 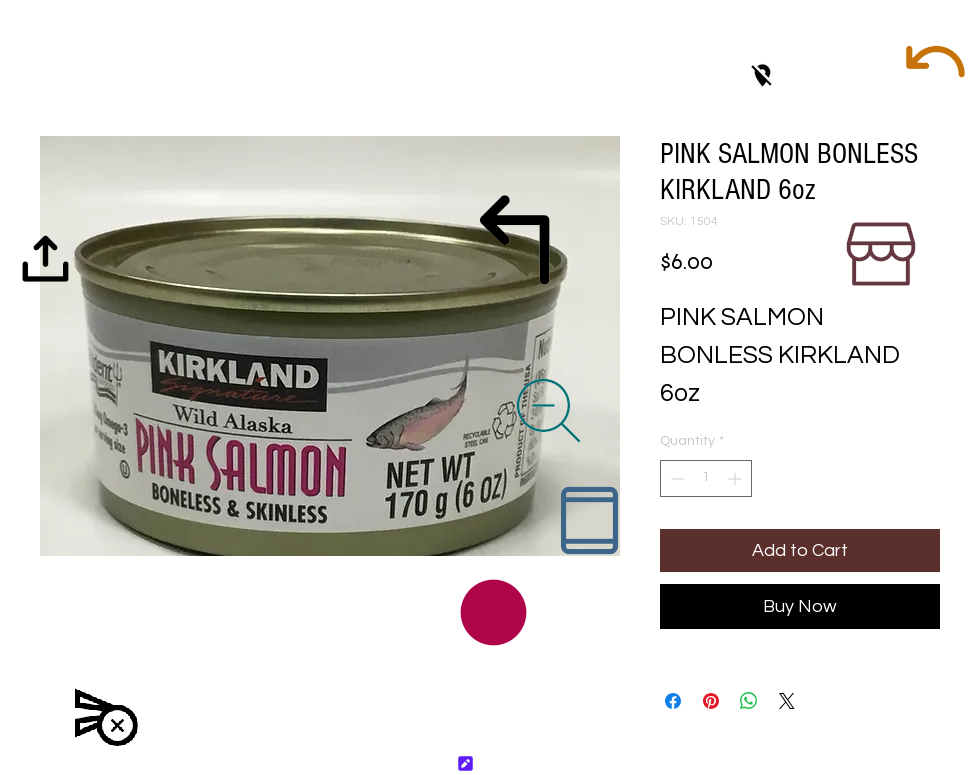 I want to click on disable location services, so click(x=762, y=75).